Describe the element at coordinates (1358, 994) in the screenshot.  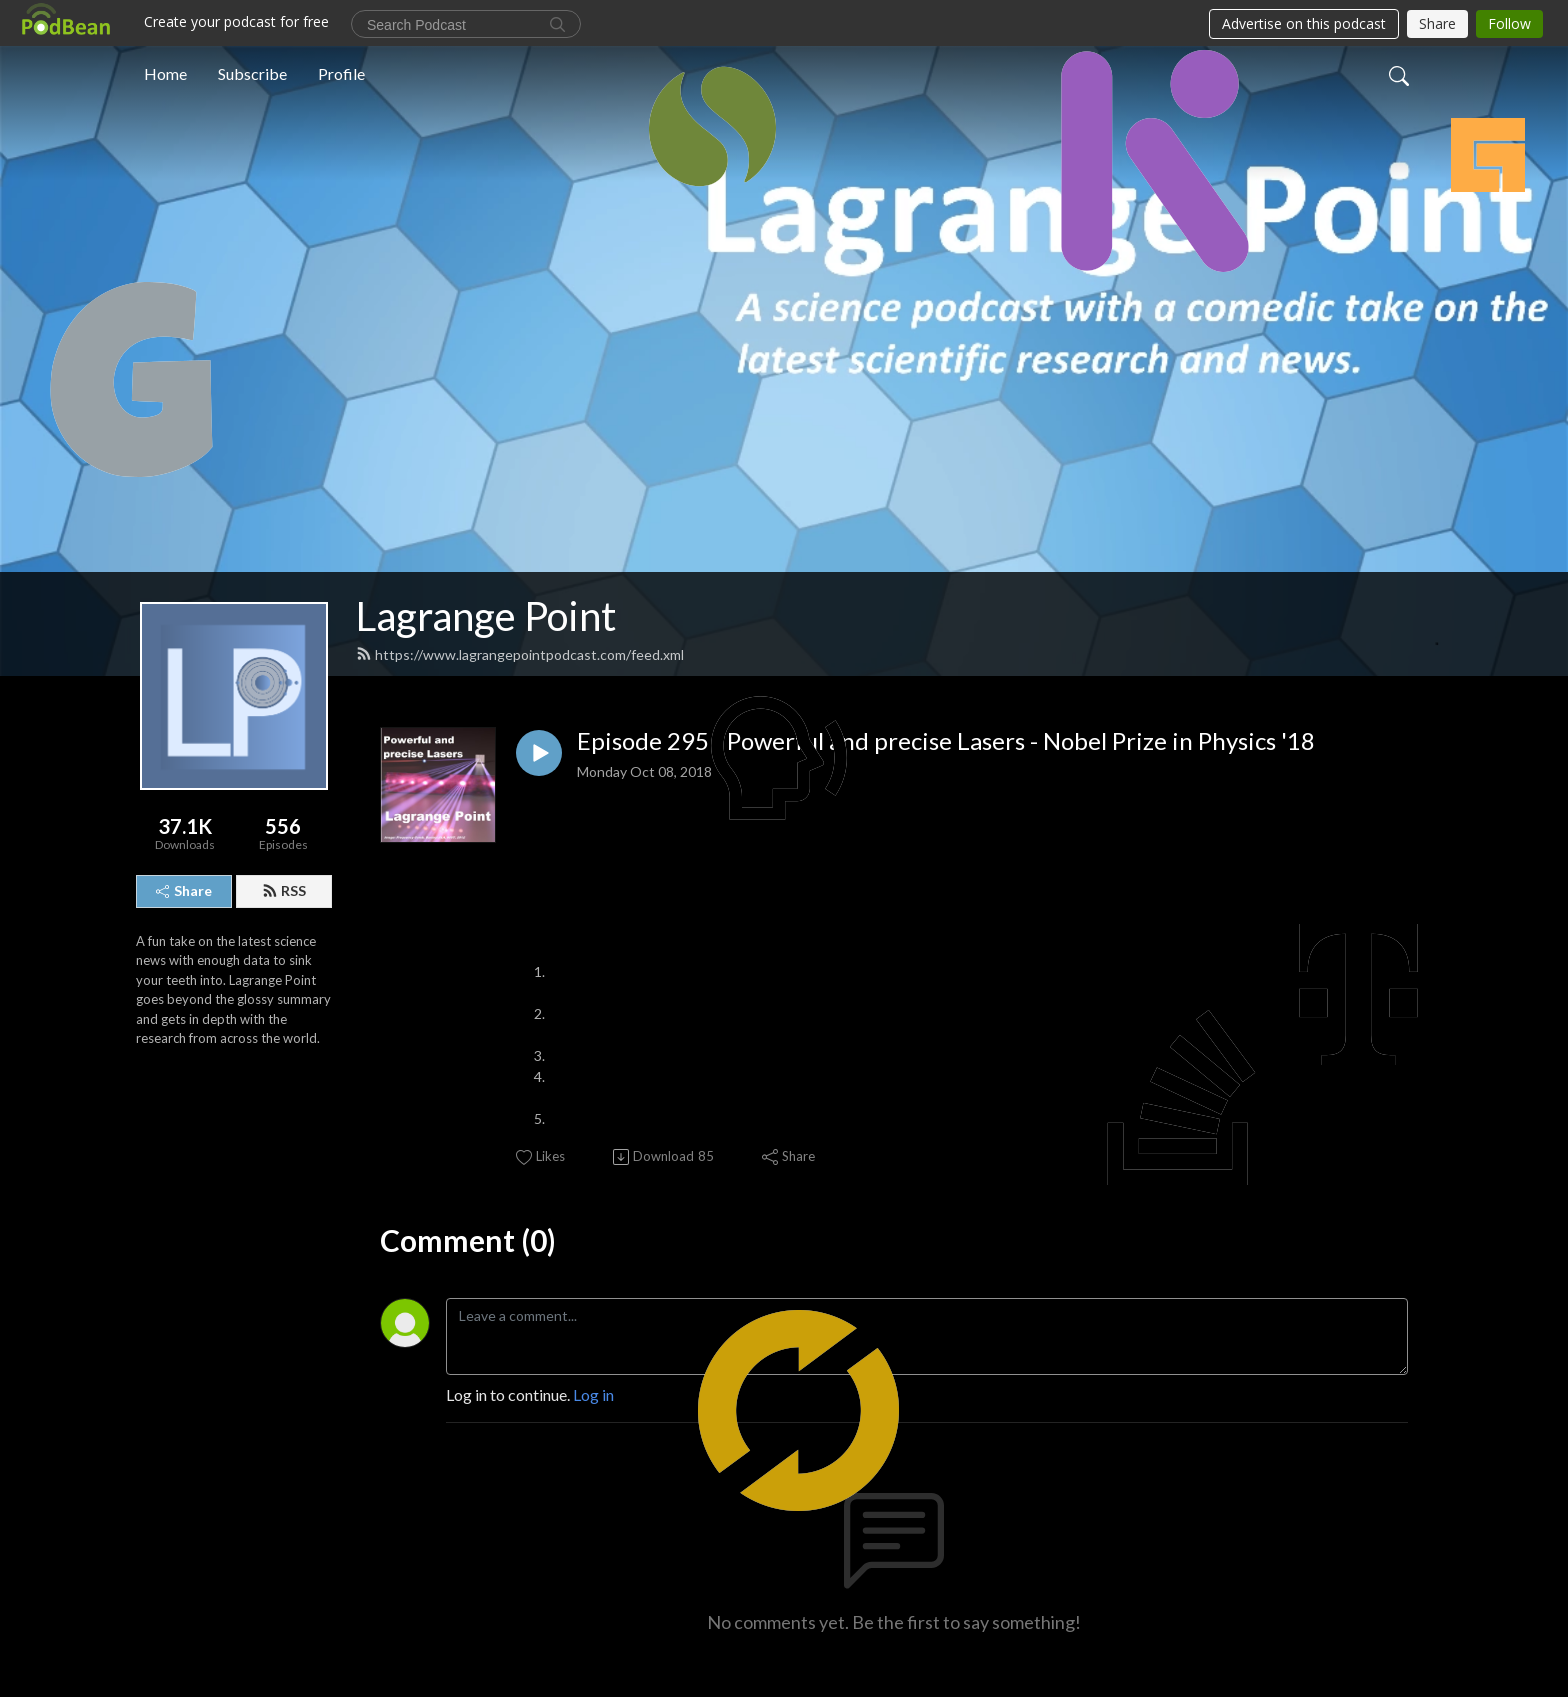
I see `deutsche telekom company logo` at that location.